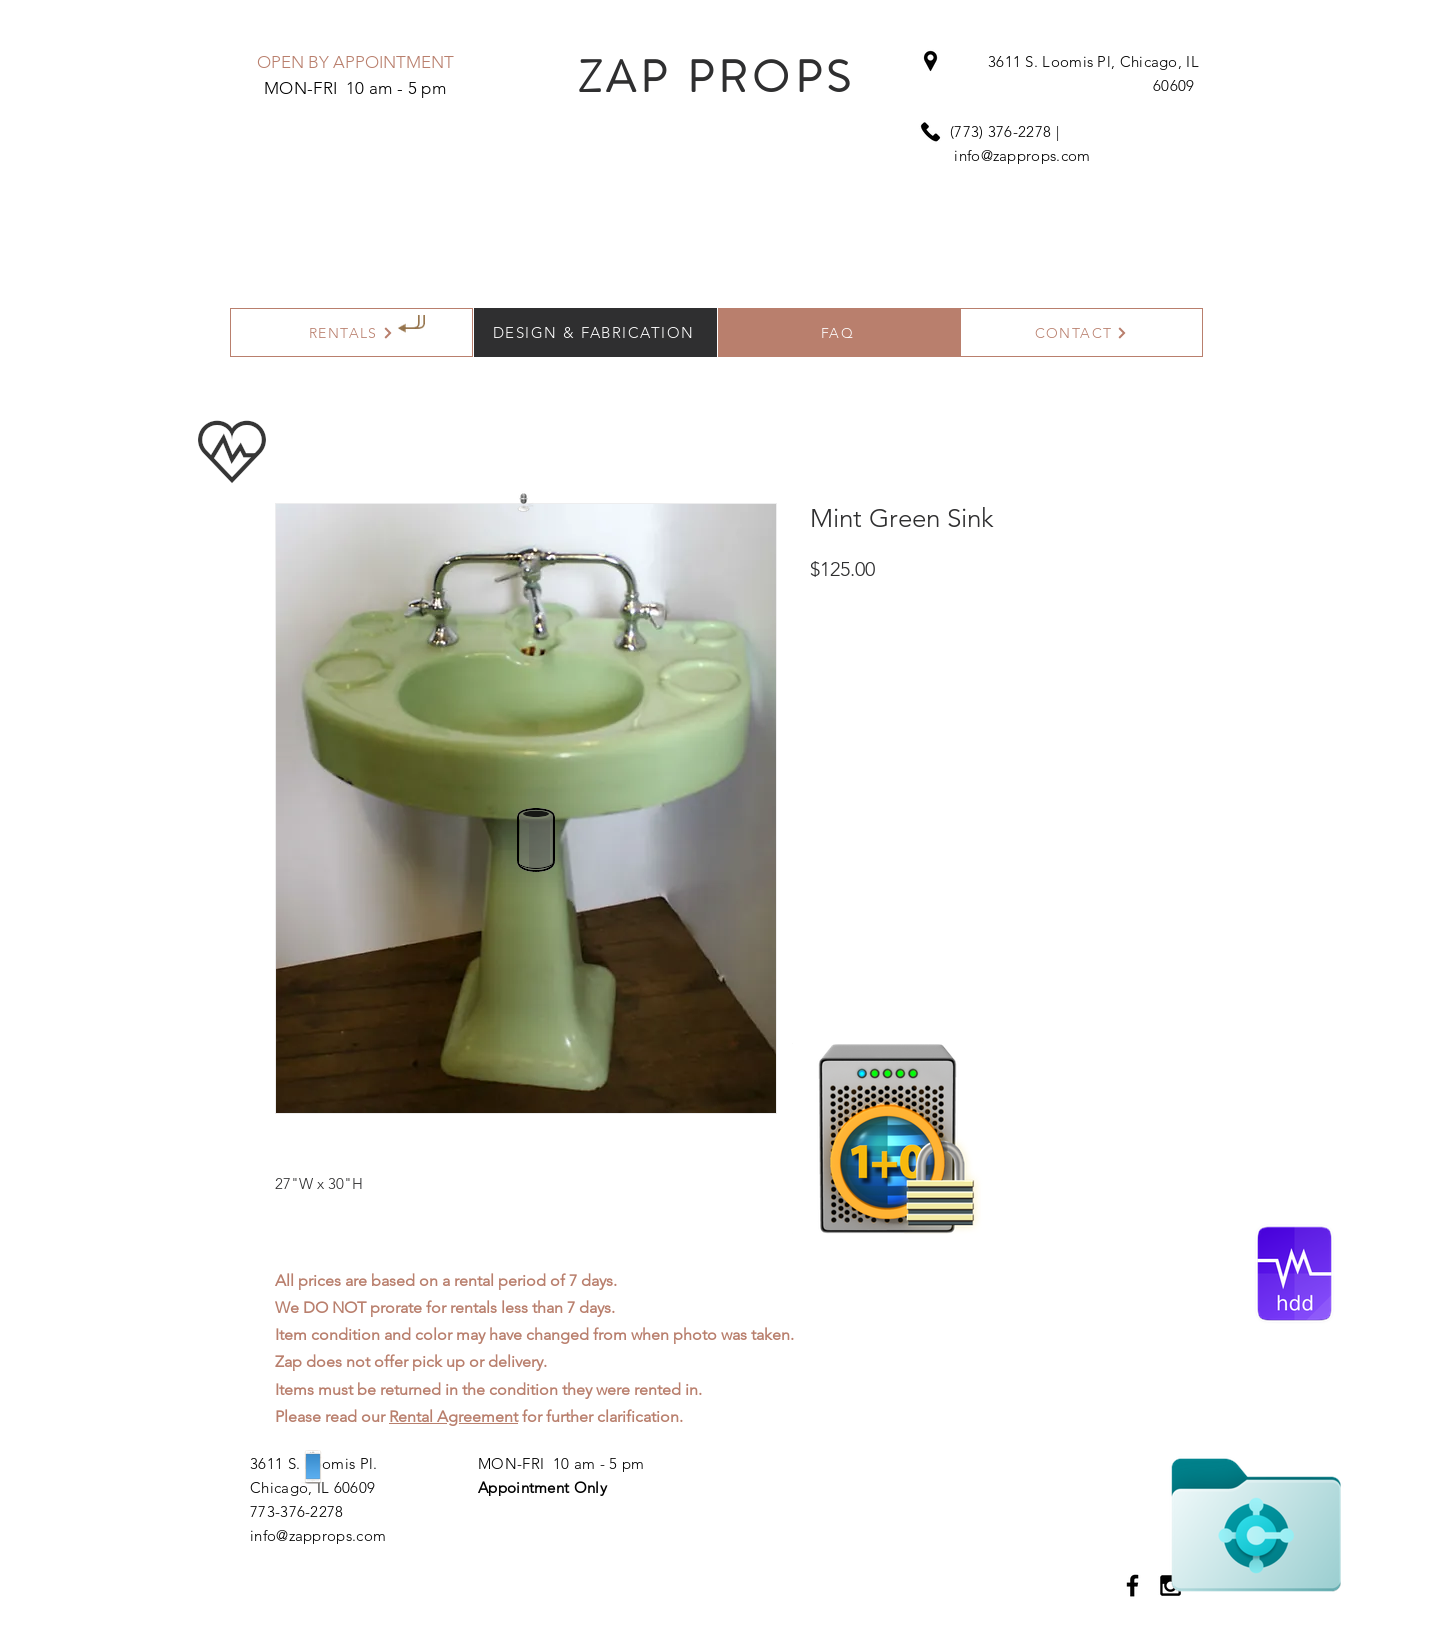  Describe the element at coordinates (313, 1467) in the screenshot. I see `iPhone 7 Plus device connected` at that location.